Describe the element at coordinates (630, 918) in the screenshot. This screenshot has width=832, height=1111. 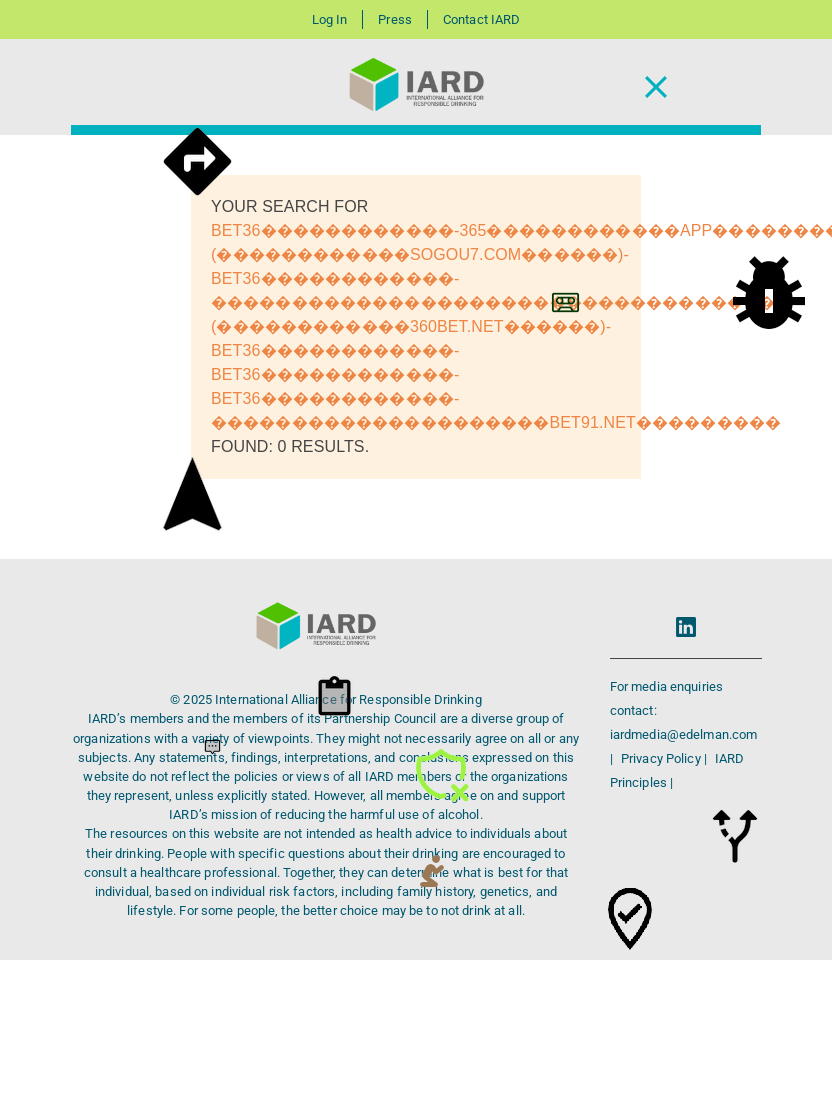
I see `confirm or select a location` at that location.